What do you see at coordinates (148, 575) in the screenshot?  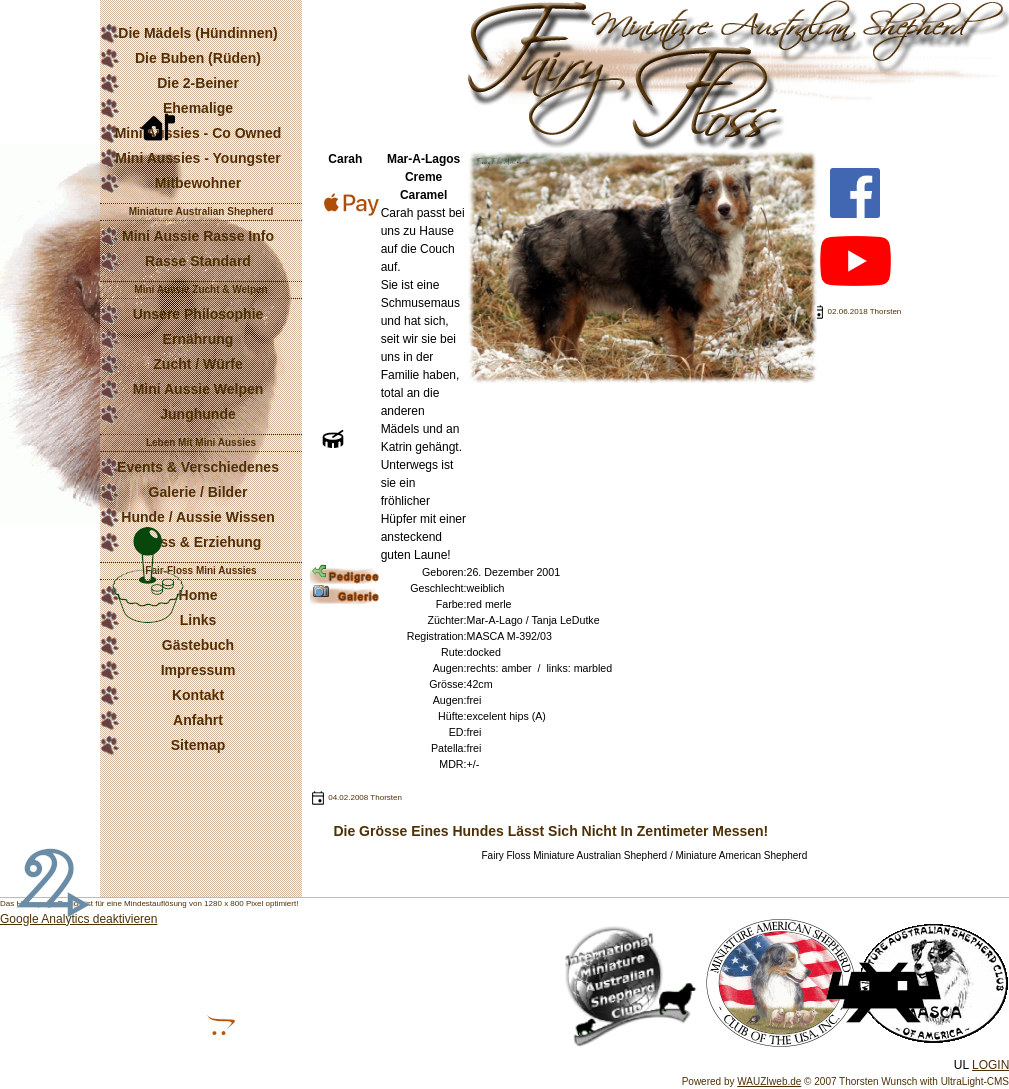 I see `launch retropie emulation software` at bounding box center [148, 575].